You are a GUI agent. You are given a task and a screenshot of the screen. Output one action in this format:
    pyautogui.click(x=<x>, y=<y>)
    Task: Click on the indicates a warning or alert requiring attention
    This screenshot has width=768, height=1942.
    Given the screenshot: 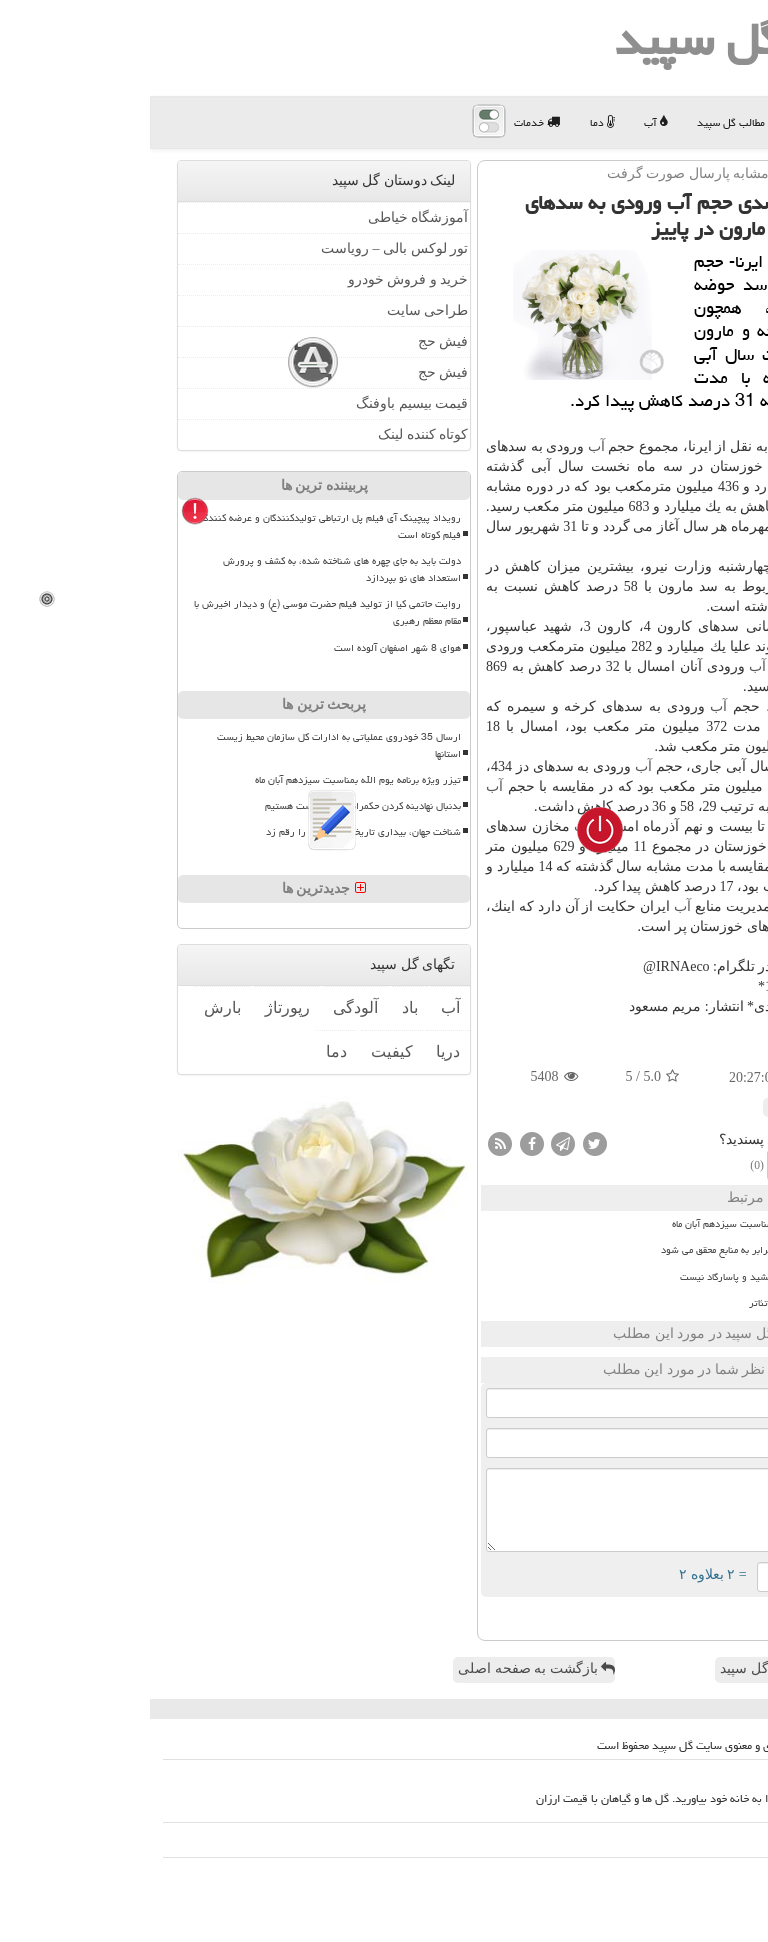 What is the action you would take?
    pyautogui.click(x=195, y=511)
    